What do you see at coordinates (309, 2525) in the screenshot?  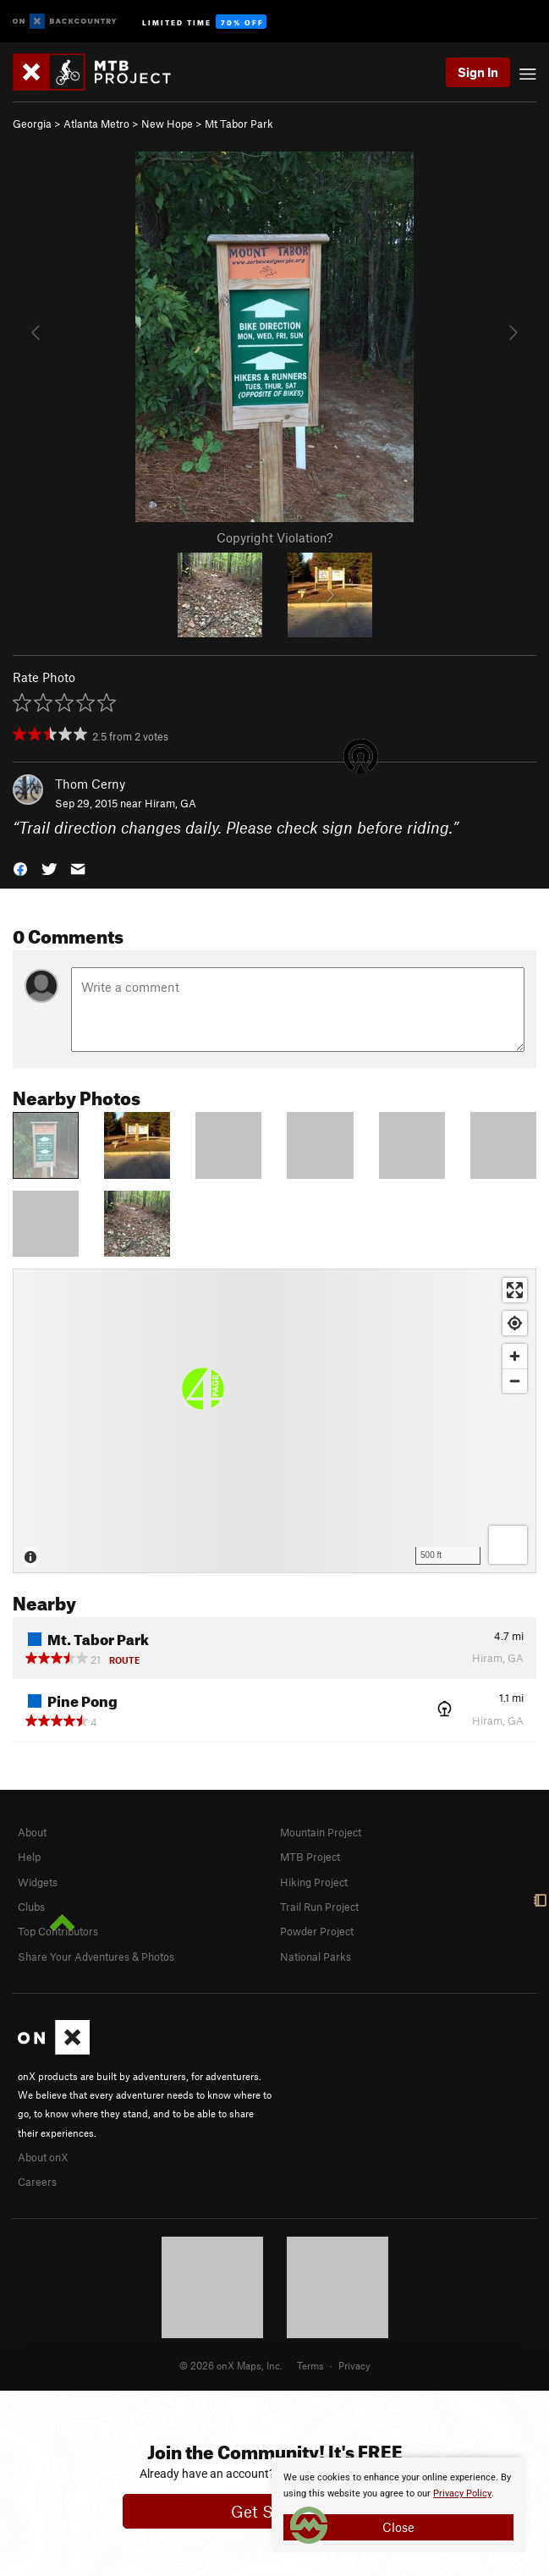 I see `shanghai metro official app or website` at bounding box center [309, 2525].